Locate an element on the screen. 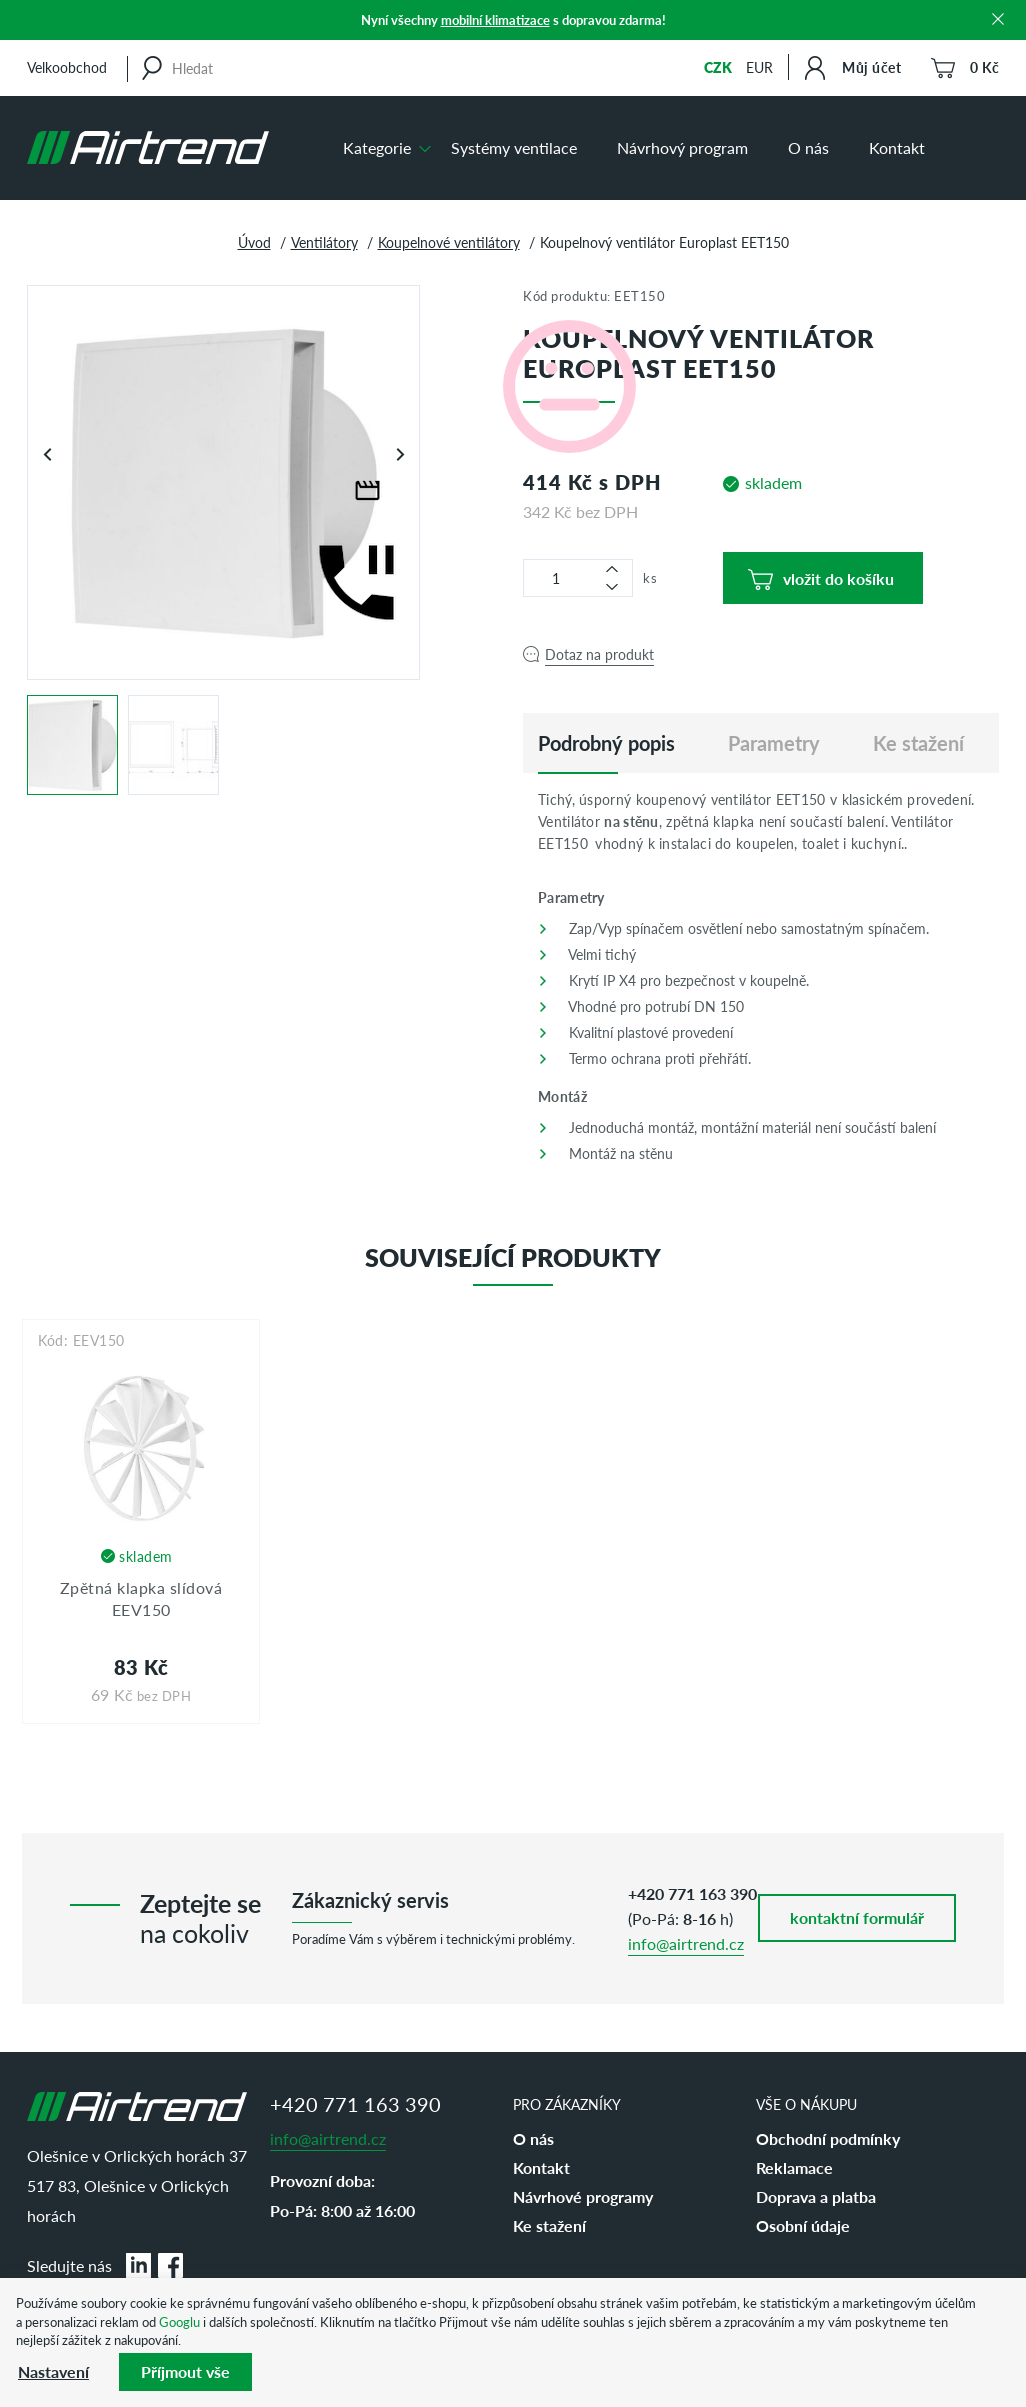 The width and height of the screenshot is (1026, 2407). rate your experience as neutral is located at coordinates (569, 386).